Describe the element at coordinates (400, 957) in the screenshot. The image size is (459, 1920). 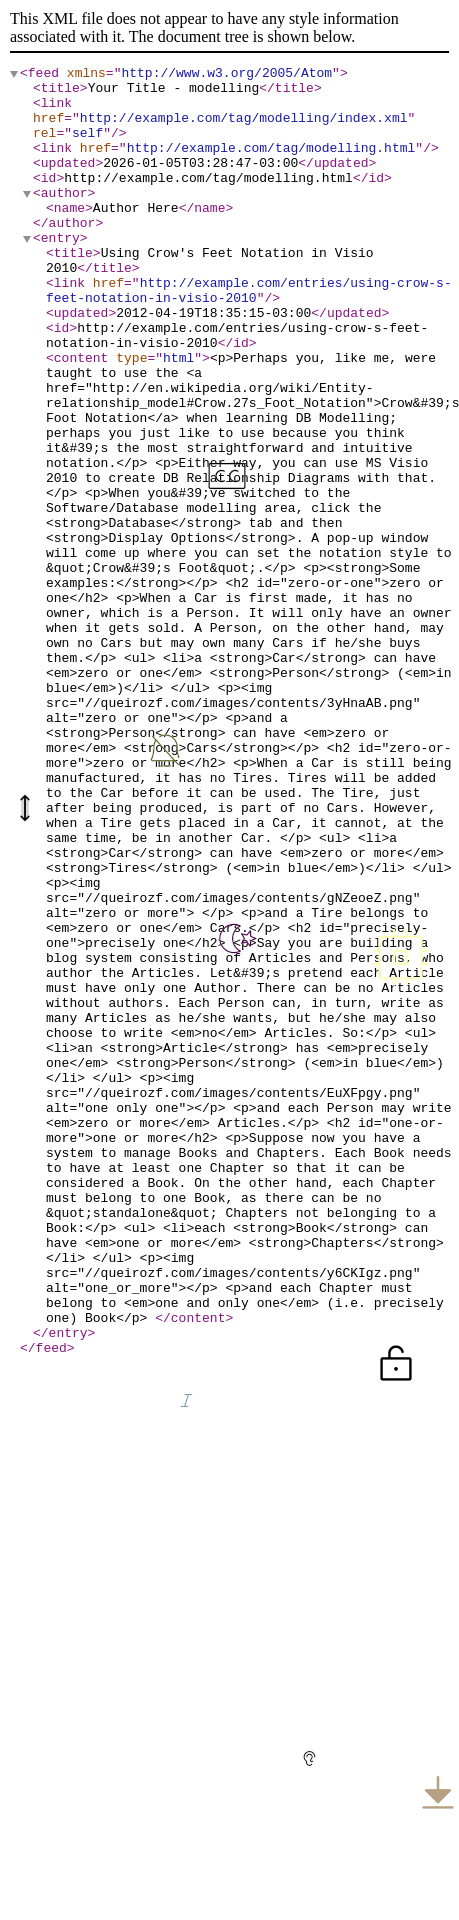
I see `view CPU or processor information` at that location.